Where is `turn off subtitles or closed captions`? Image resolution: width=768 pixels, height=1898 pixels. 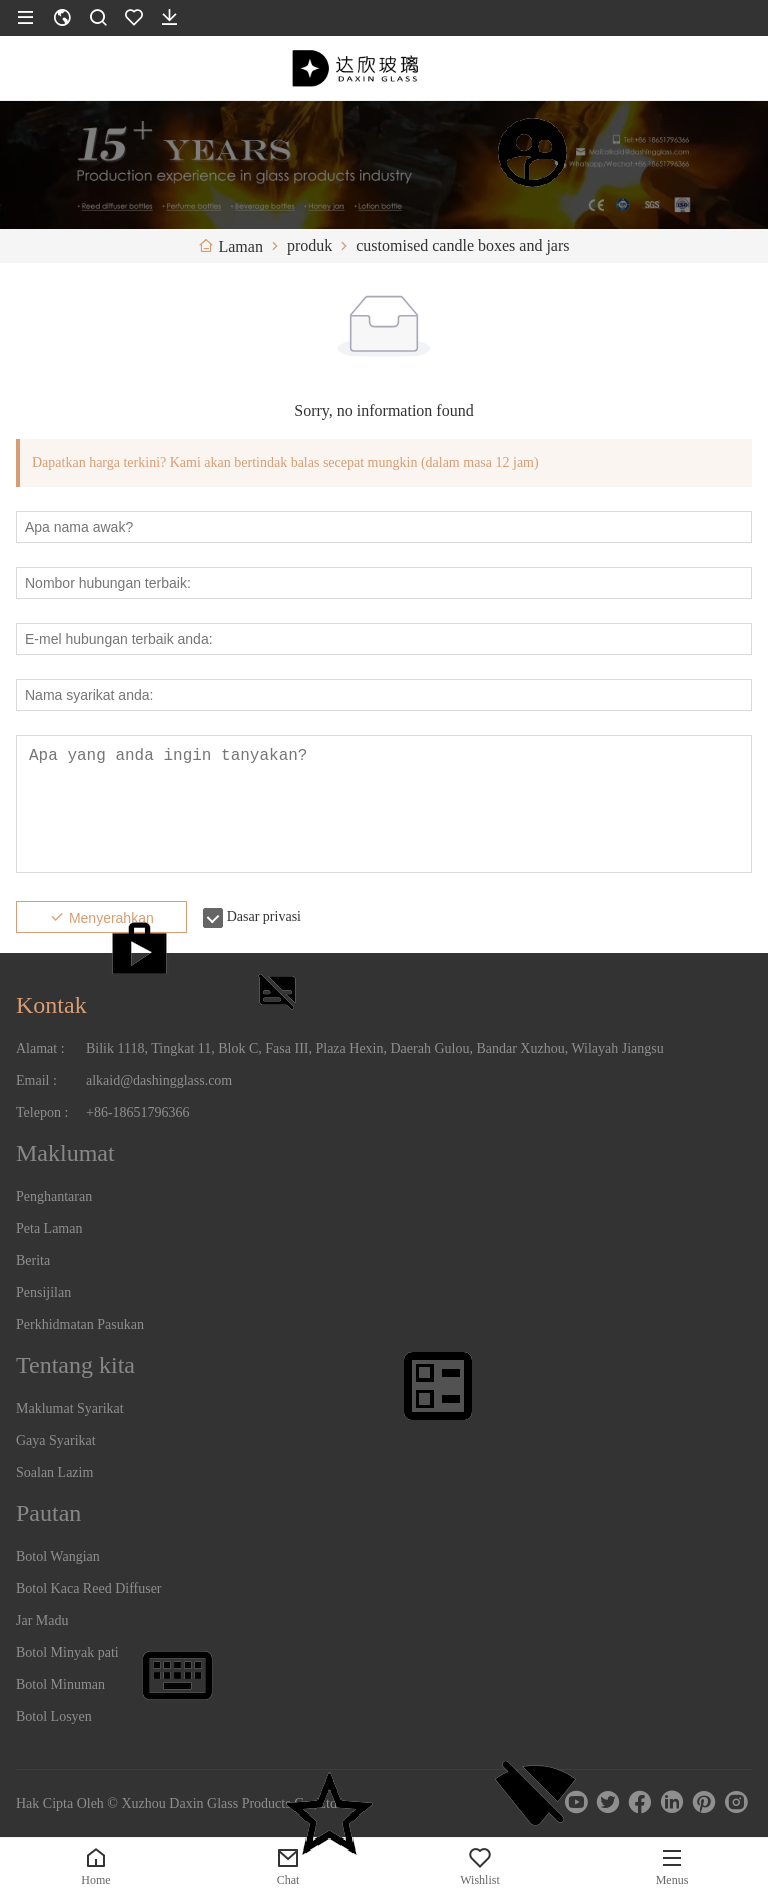 turn off subtitles or closed captions is located at coordinates (277, 990).